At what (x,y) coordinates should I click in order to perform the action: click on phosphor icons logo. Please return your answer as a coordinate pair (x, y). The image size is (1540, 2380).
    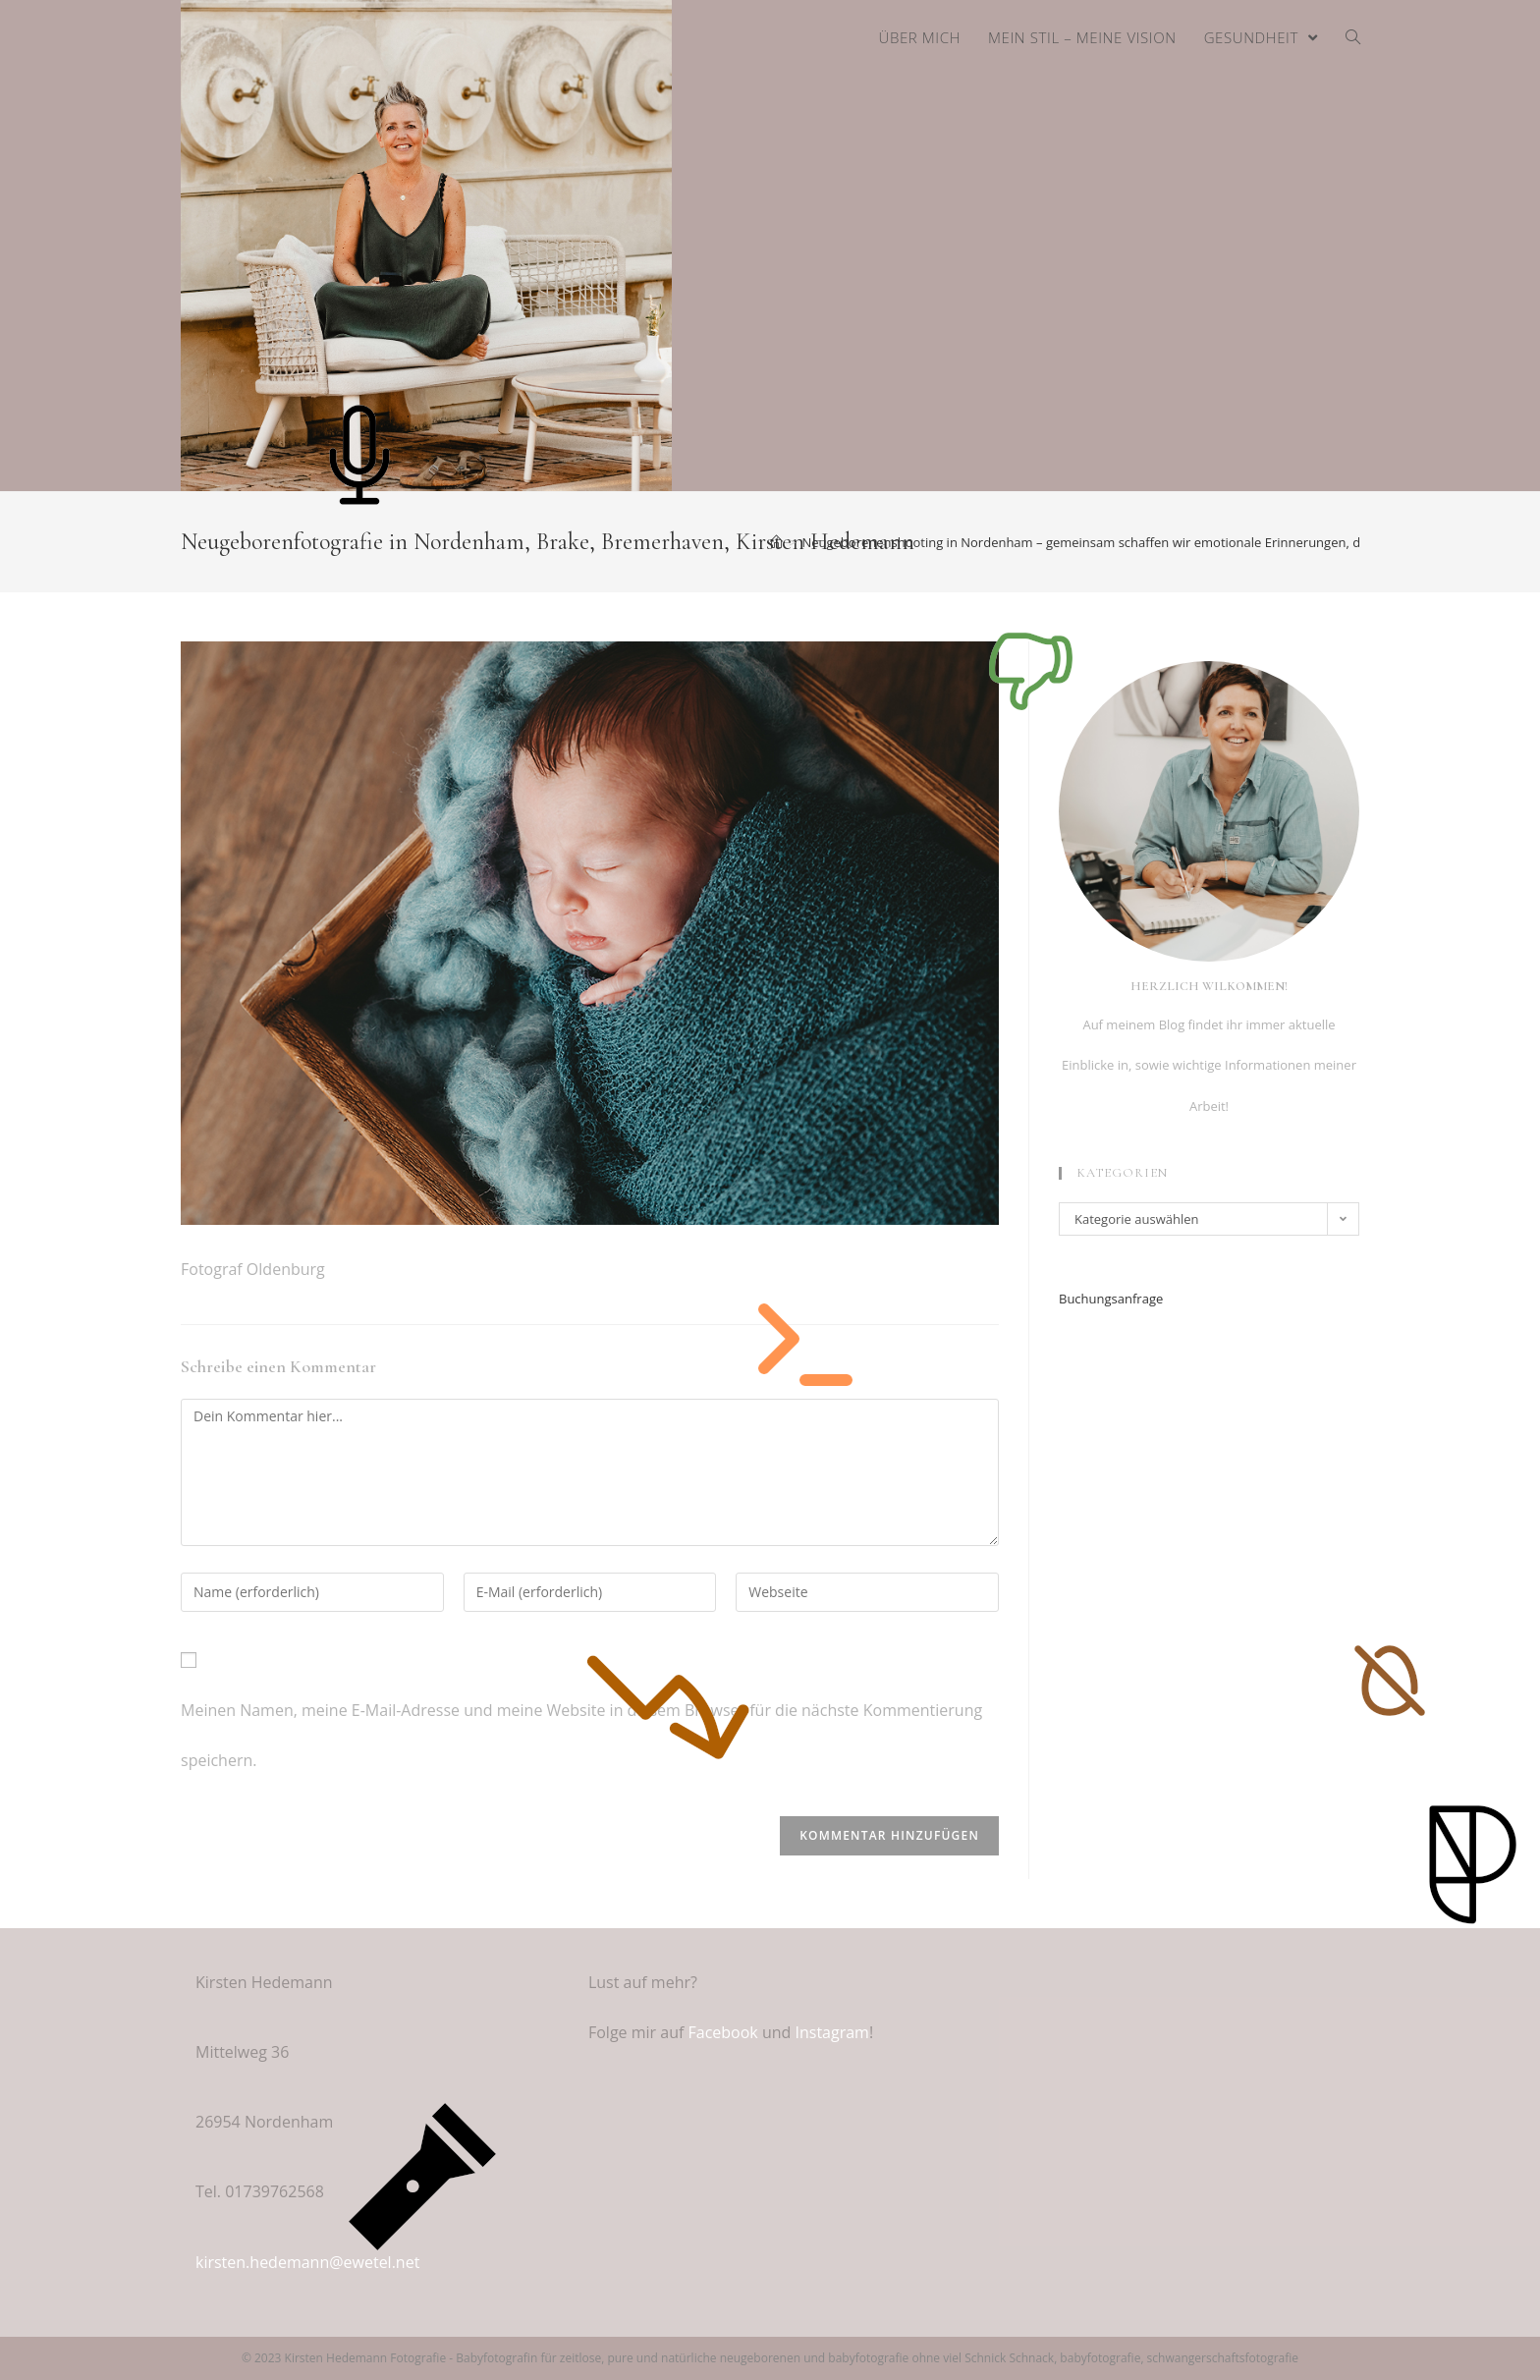
    Looking at the image, I should click on (1463, 1857).